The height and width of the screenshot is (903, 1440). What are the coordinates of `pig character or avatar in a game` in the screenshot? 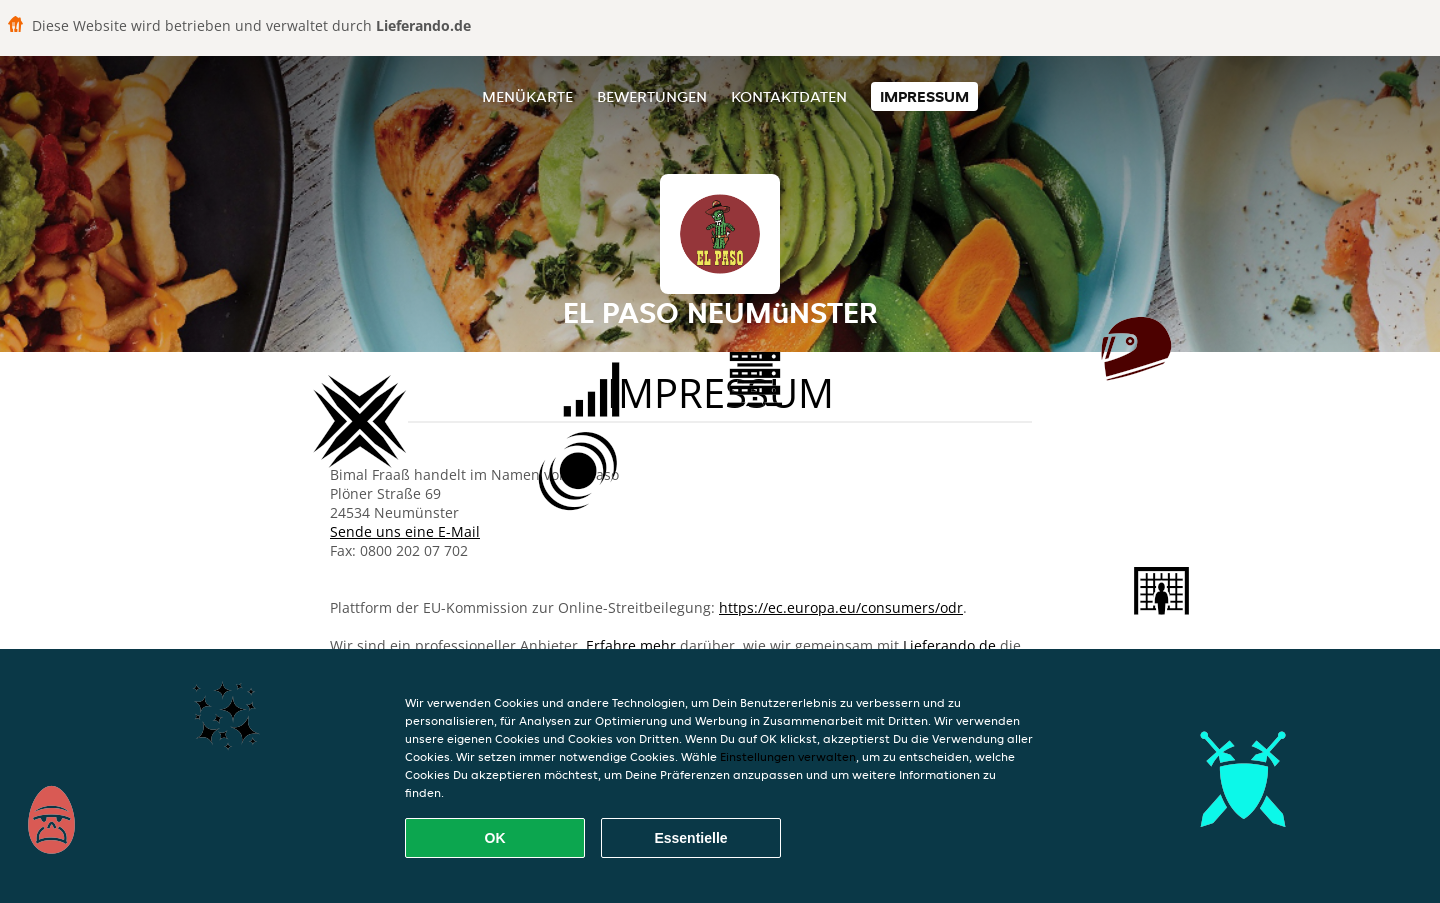 It's located at (52, 819).